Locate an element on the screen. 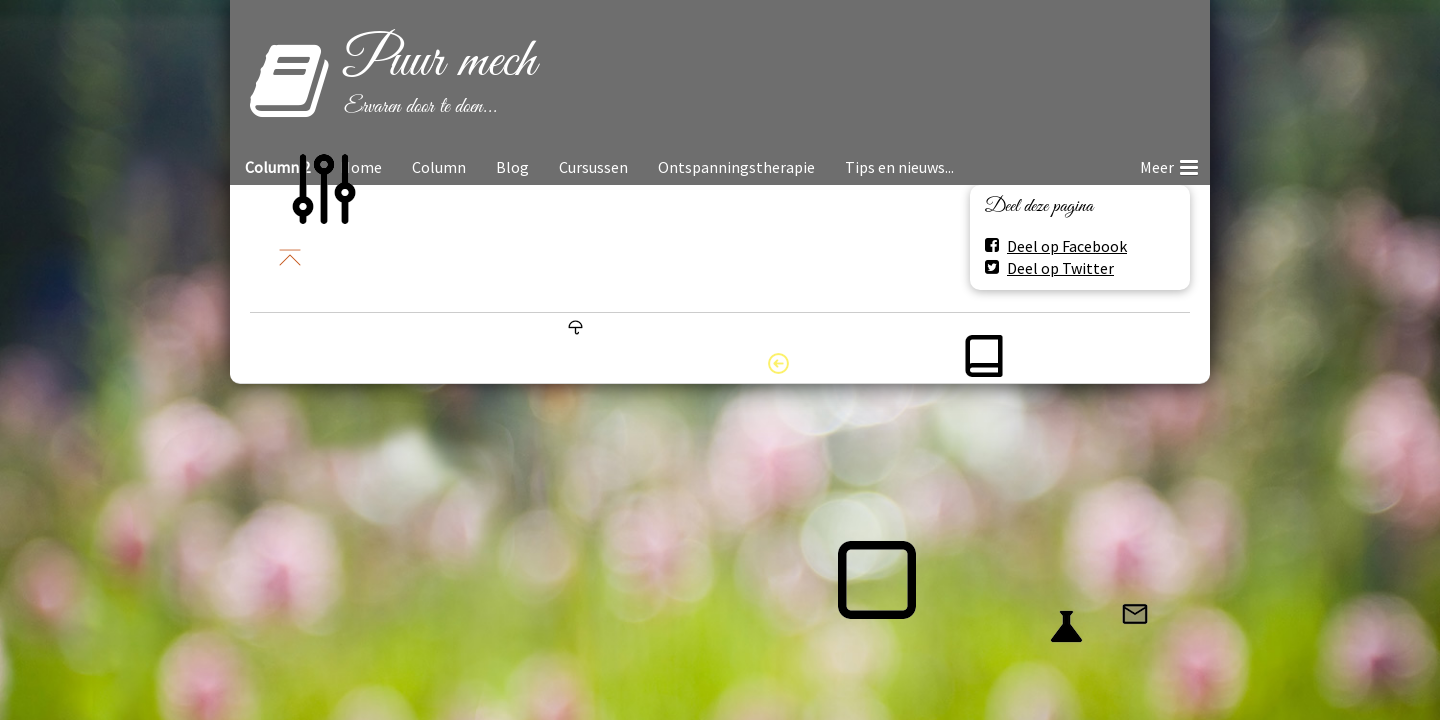 The width and height of the screenshot is (1440, 720). open reading or library section is located at coordinates (984, 356).